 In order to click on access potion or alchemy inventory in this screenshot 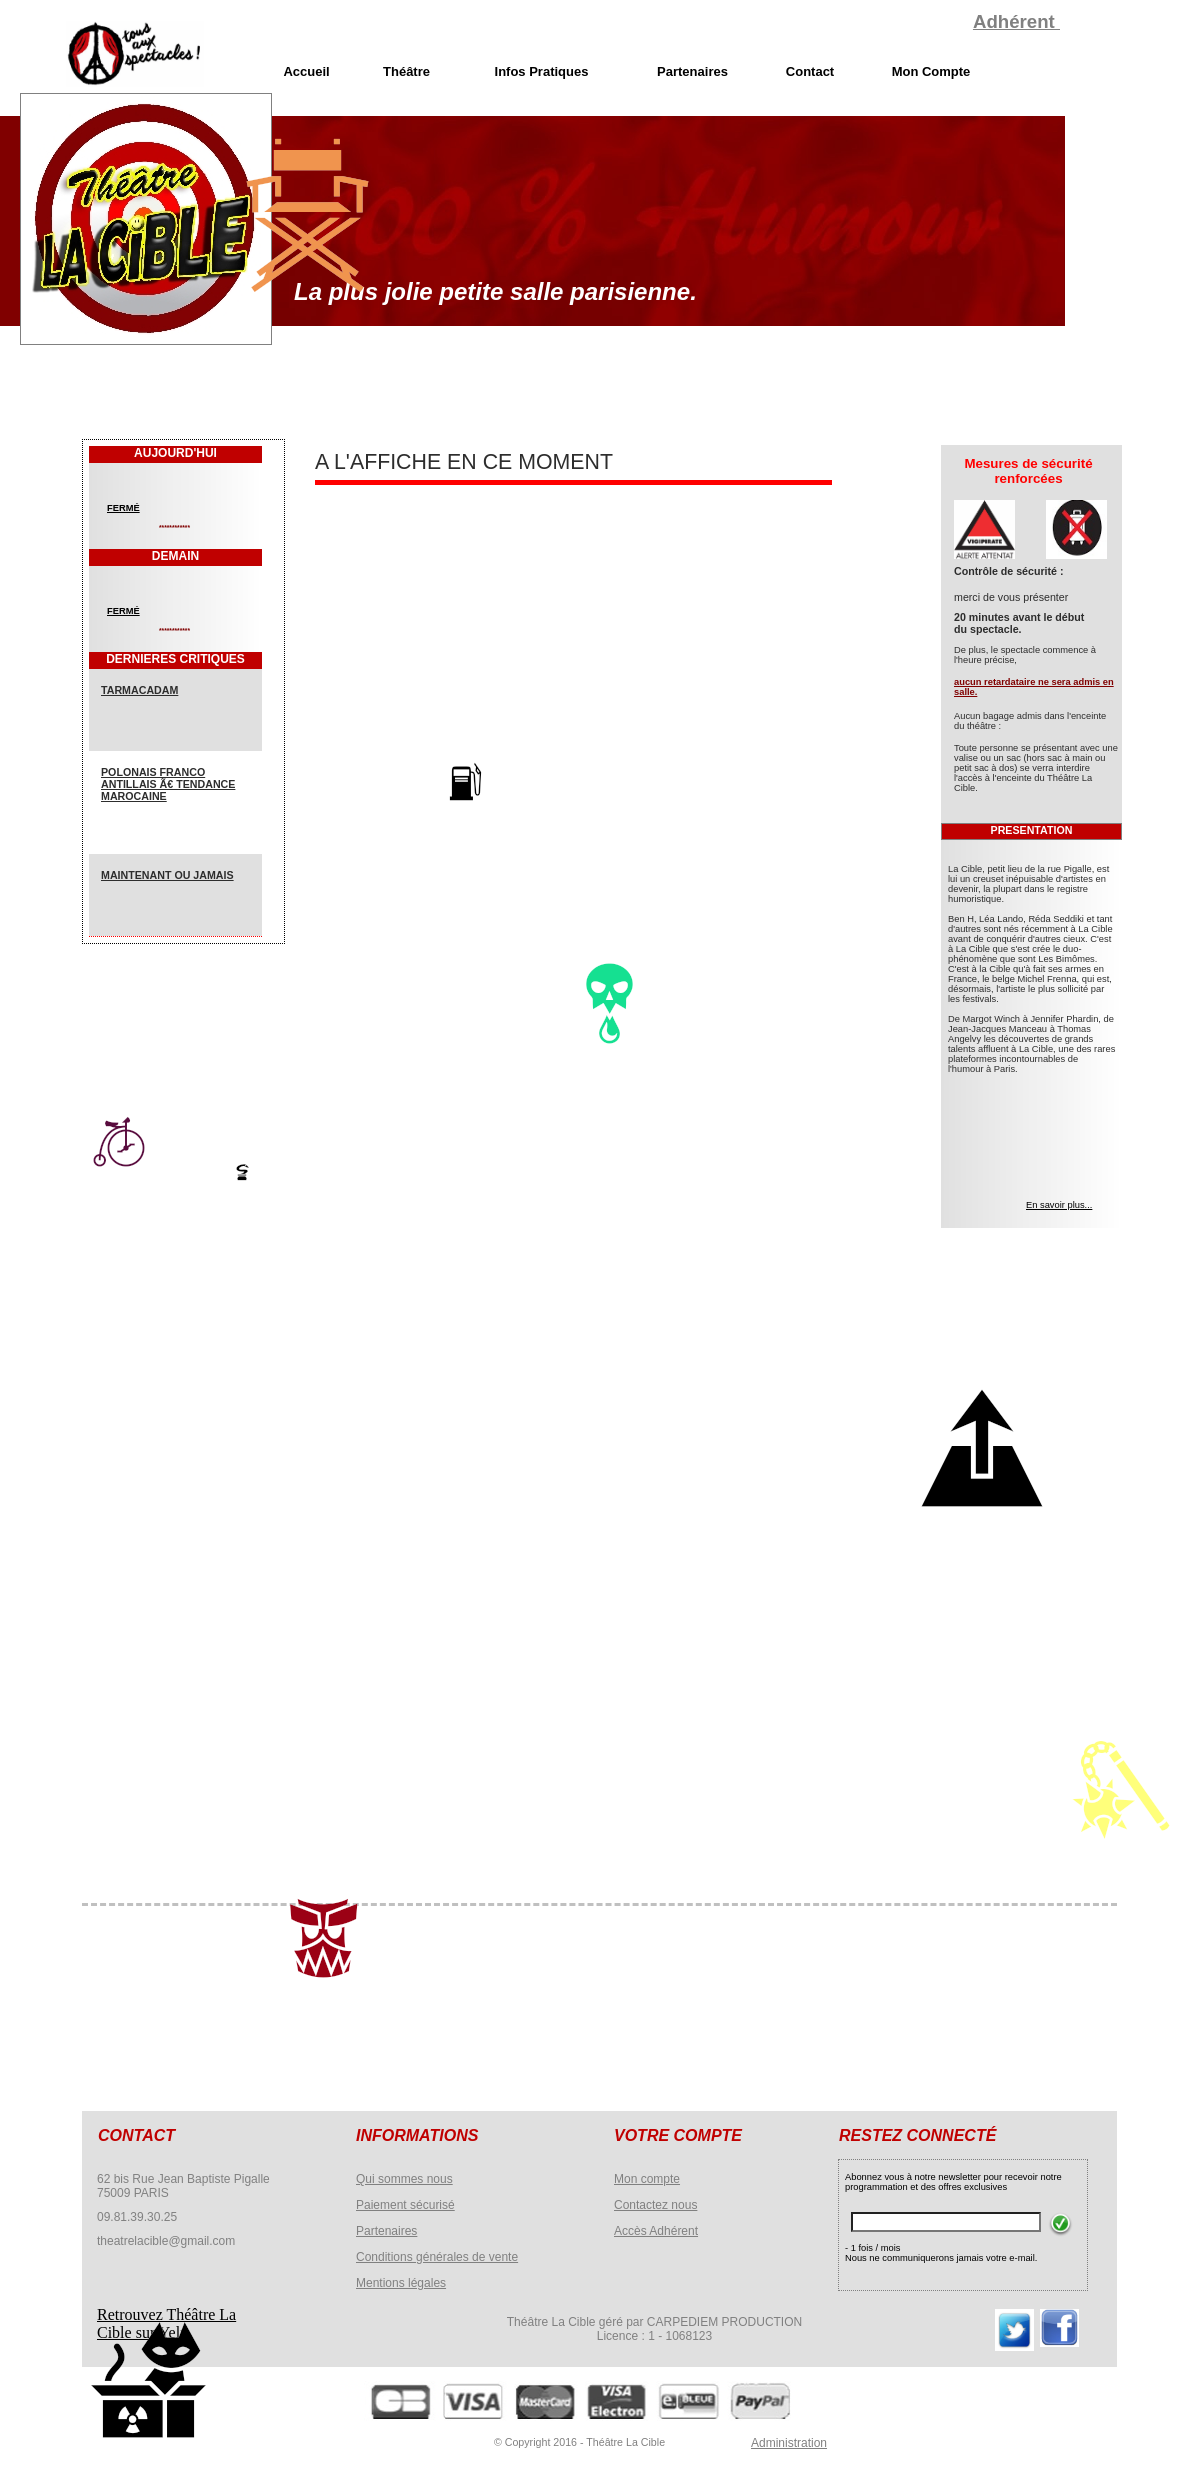, I will do `click(242, 1172)`.